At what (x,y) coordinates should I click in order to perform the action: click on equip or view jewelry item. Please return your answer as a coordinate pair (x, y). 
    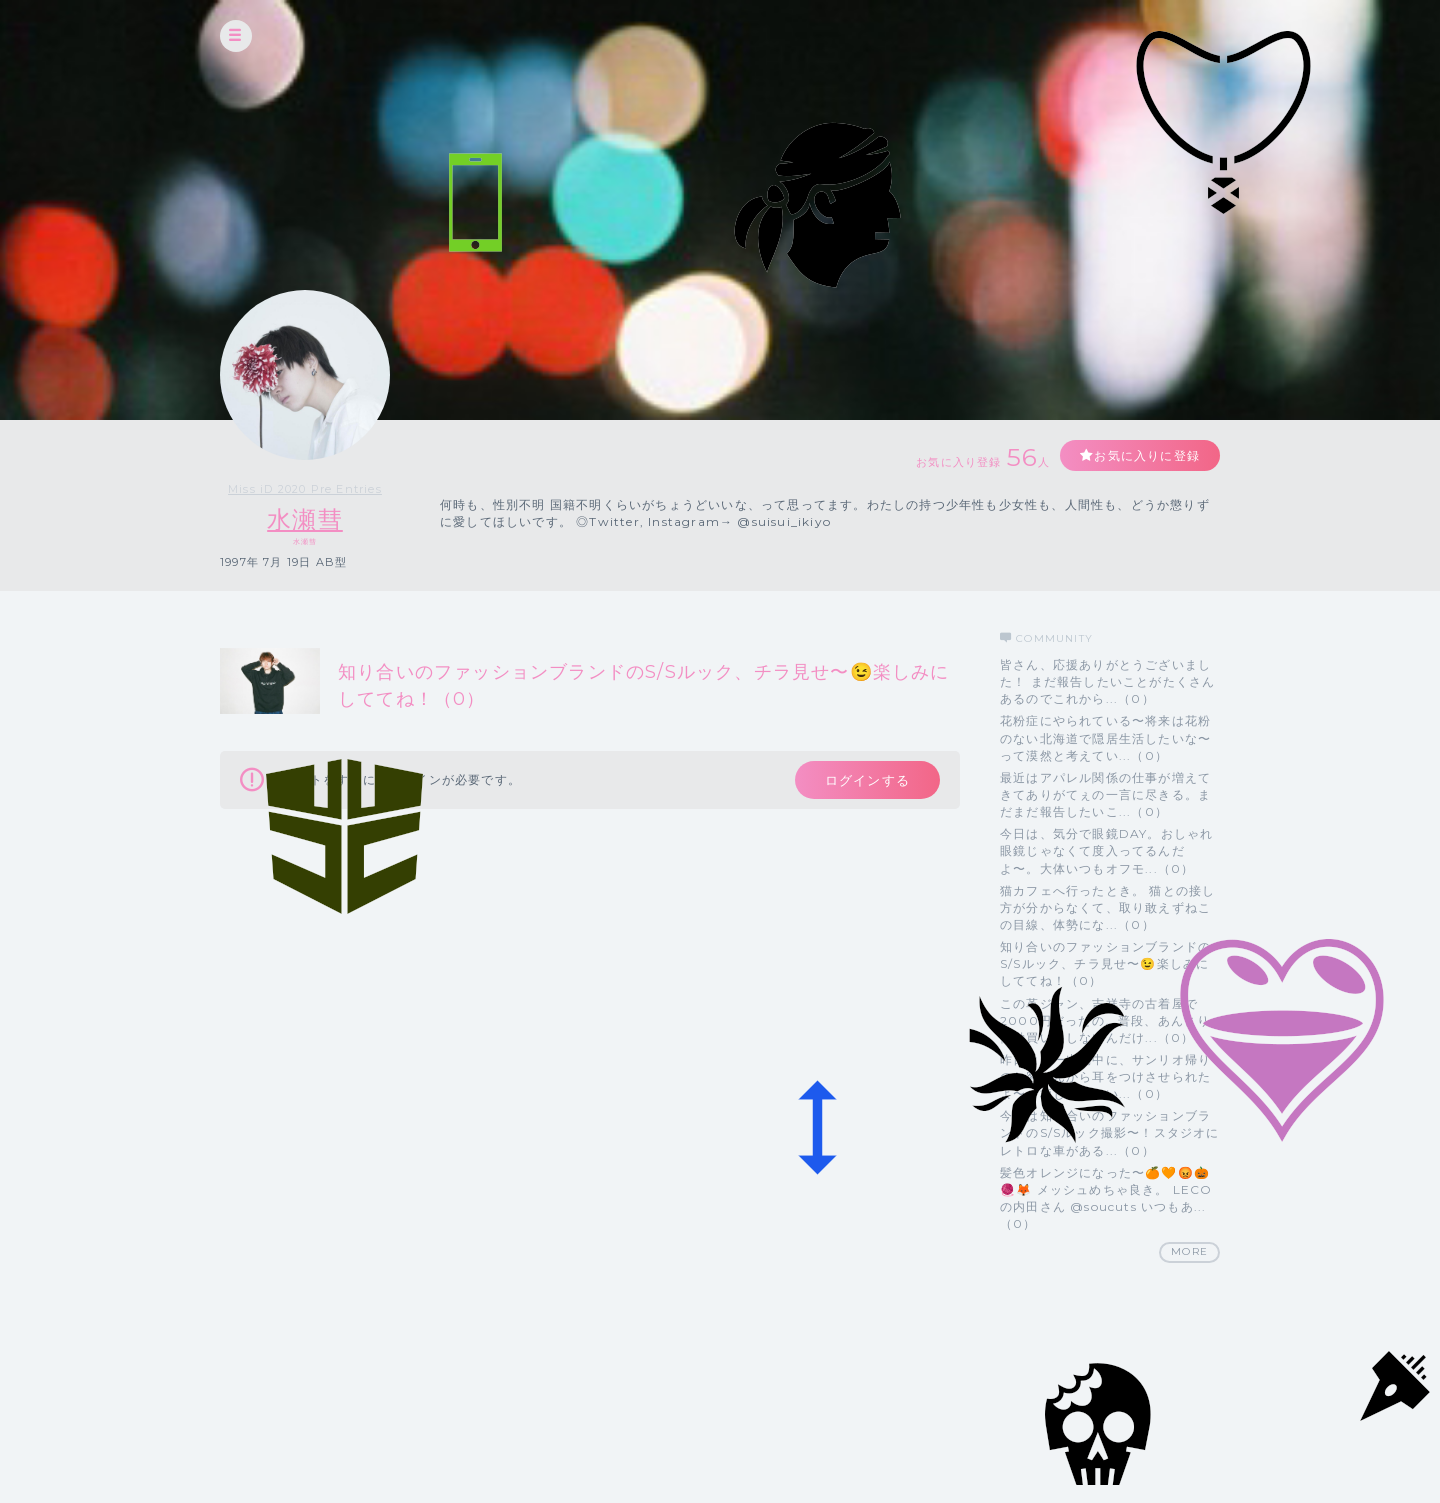
    Looking at the image, I should click on (1223, 122).